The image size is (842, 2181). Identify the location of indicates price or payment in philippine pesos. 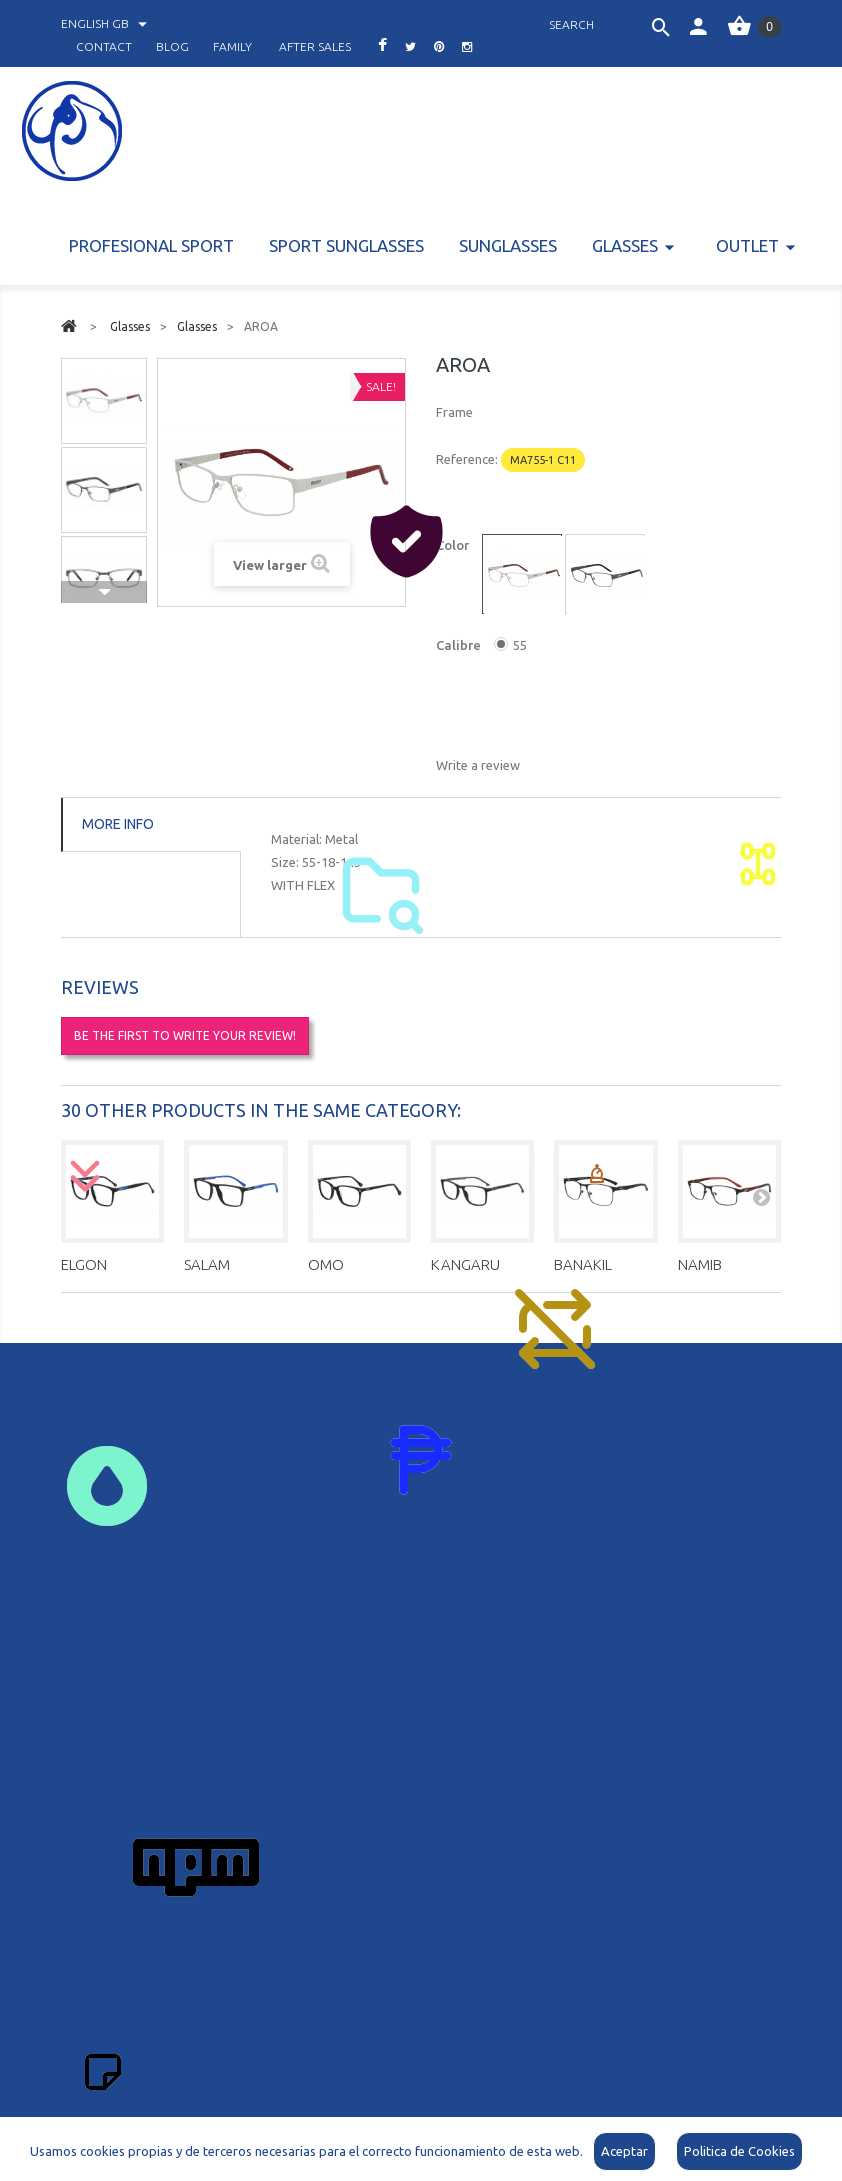
(421, 1460).